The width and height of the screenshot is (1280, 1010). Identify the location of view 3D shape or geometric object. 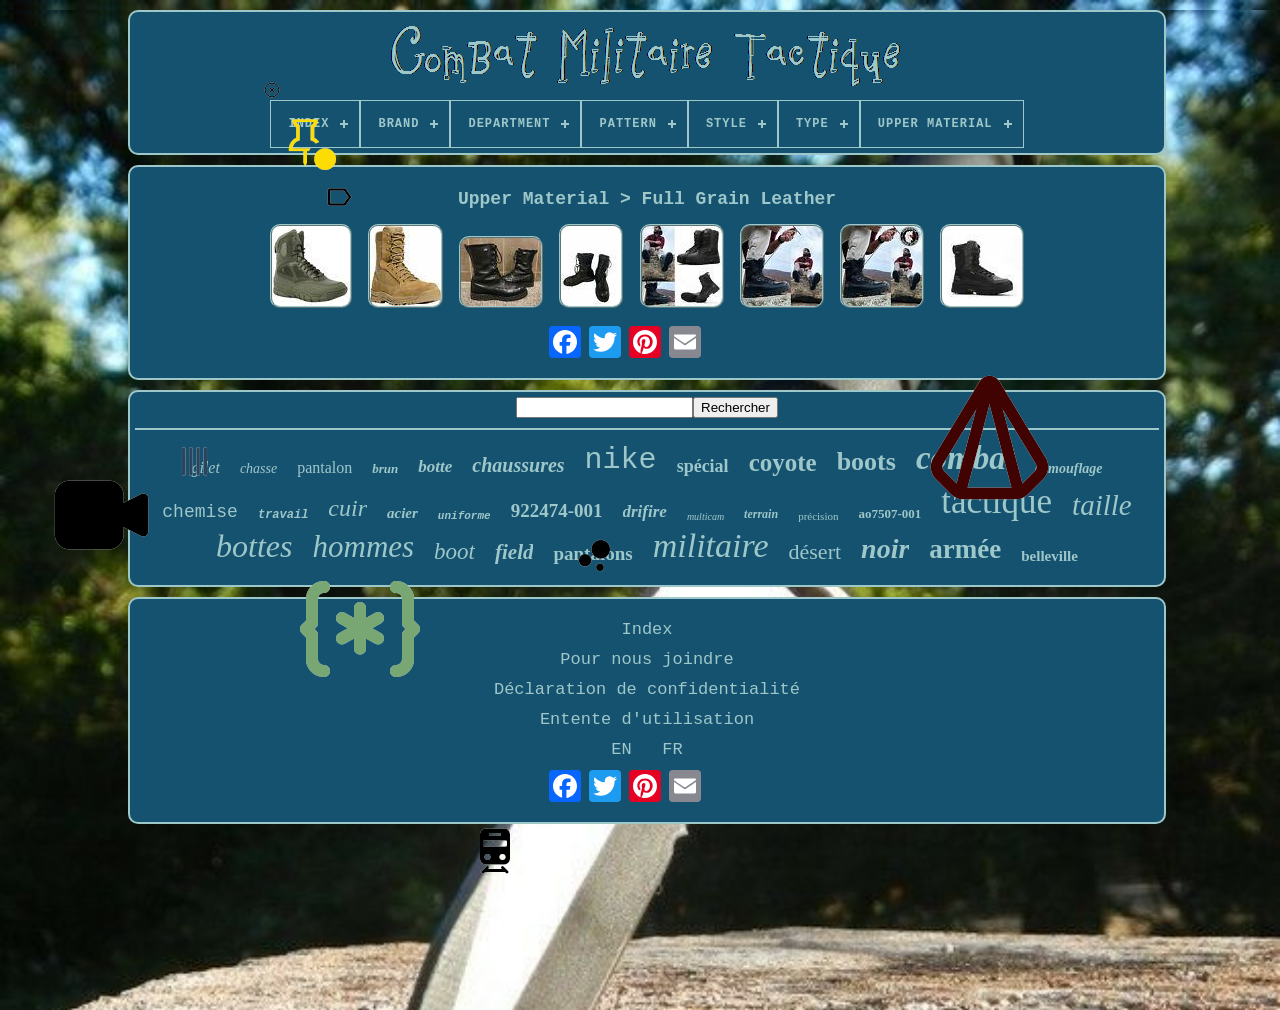
(989, 440).